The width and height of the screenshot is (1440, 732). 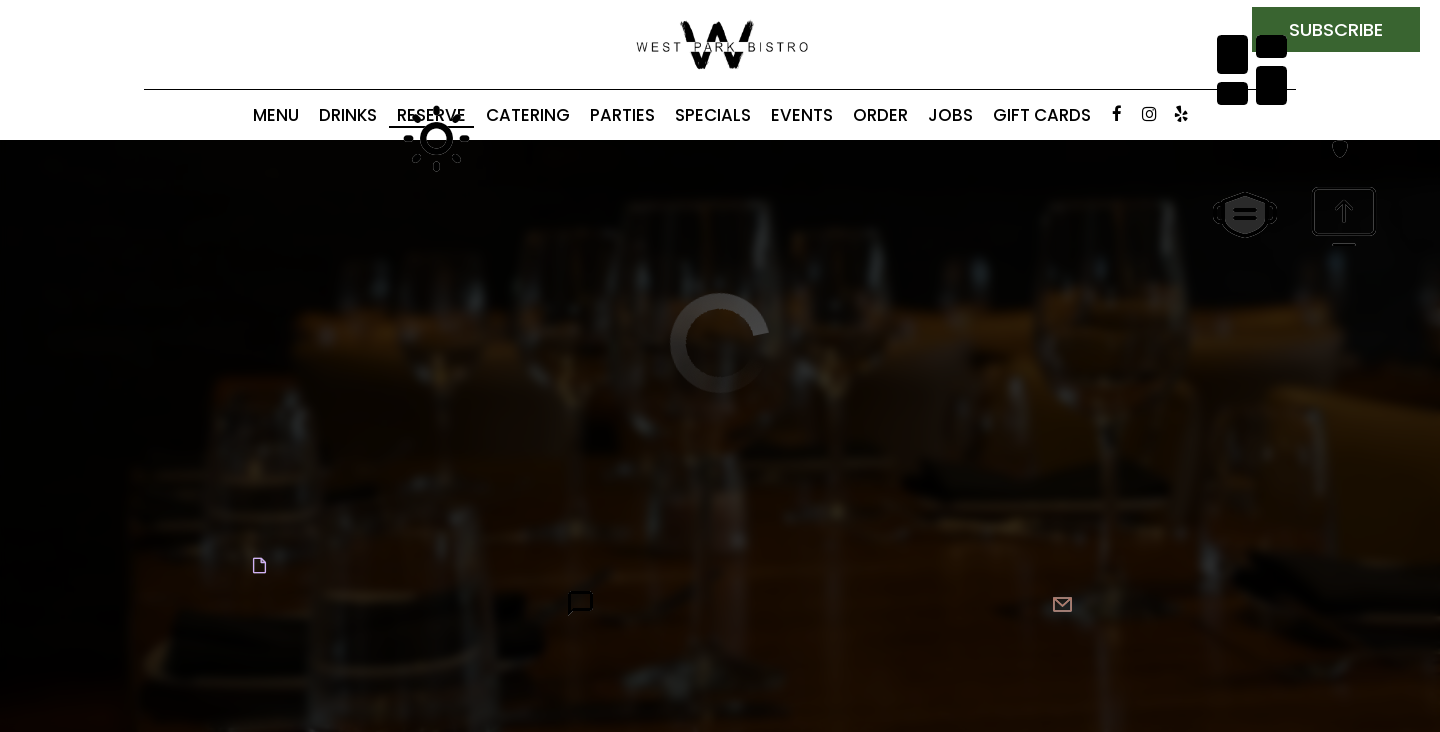 I want to click on access the dashboard overview, so click(x=1252, y=70).